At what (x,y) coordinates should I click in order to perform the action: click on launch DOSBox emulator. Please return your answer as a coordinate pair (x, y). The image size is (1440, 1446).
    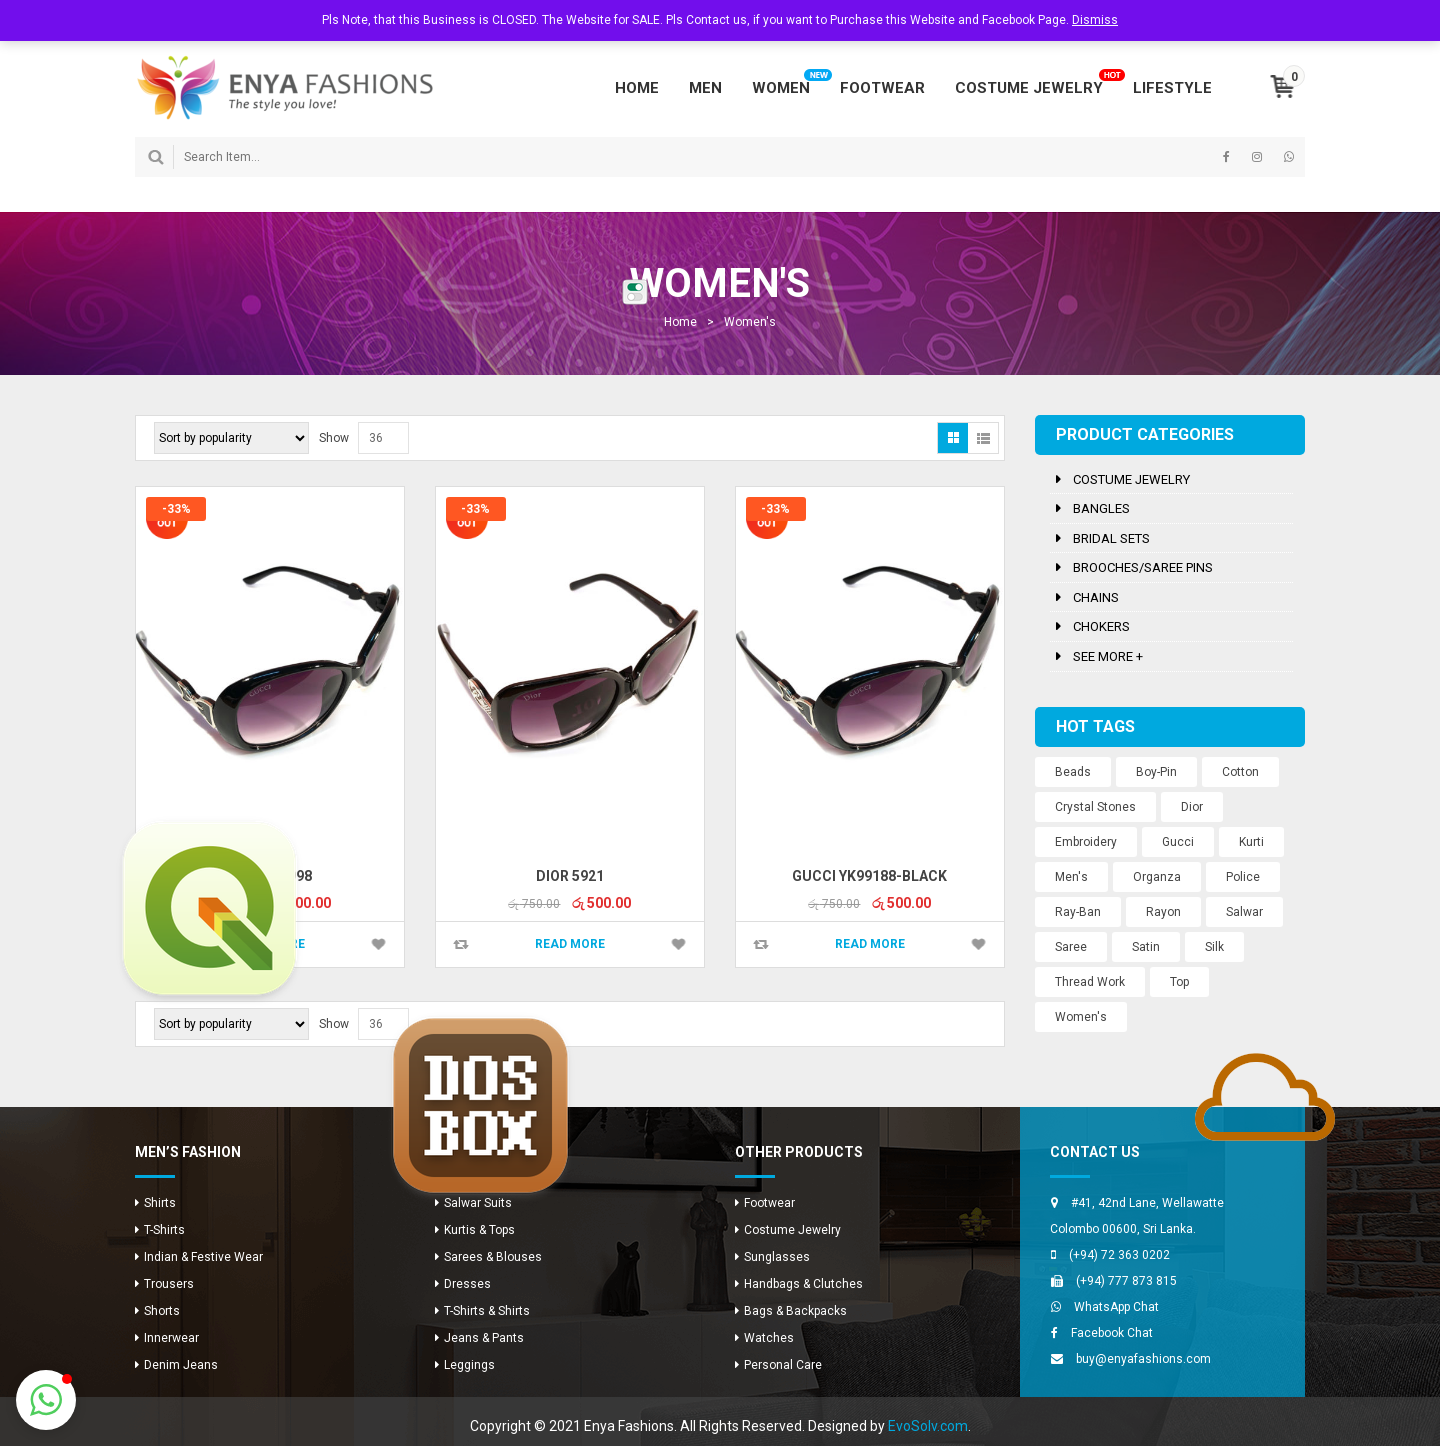
    Looking at the image, I should click on (480, 1105).